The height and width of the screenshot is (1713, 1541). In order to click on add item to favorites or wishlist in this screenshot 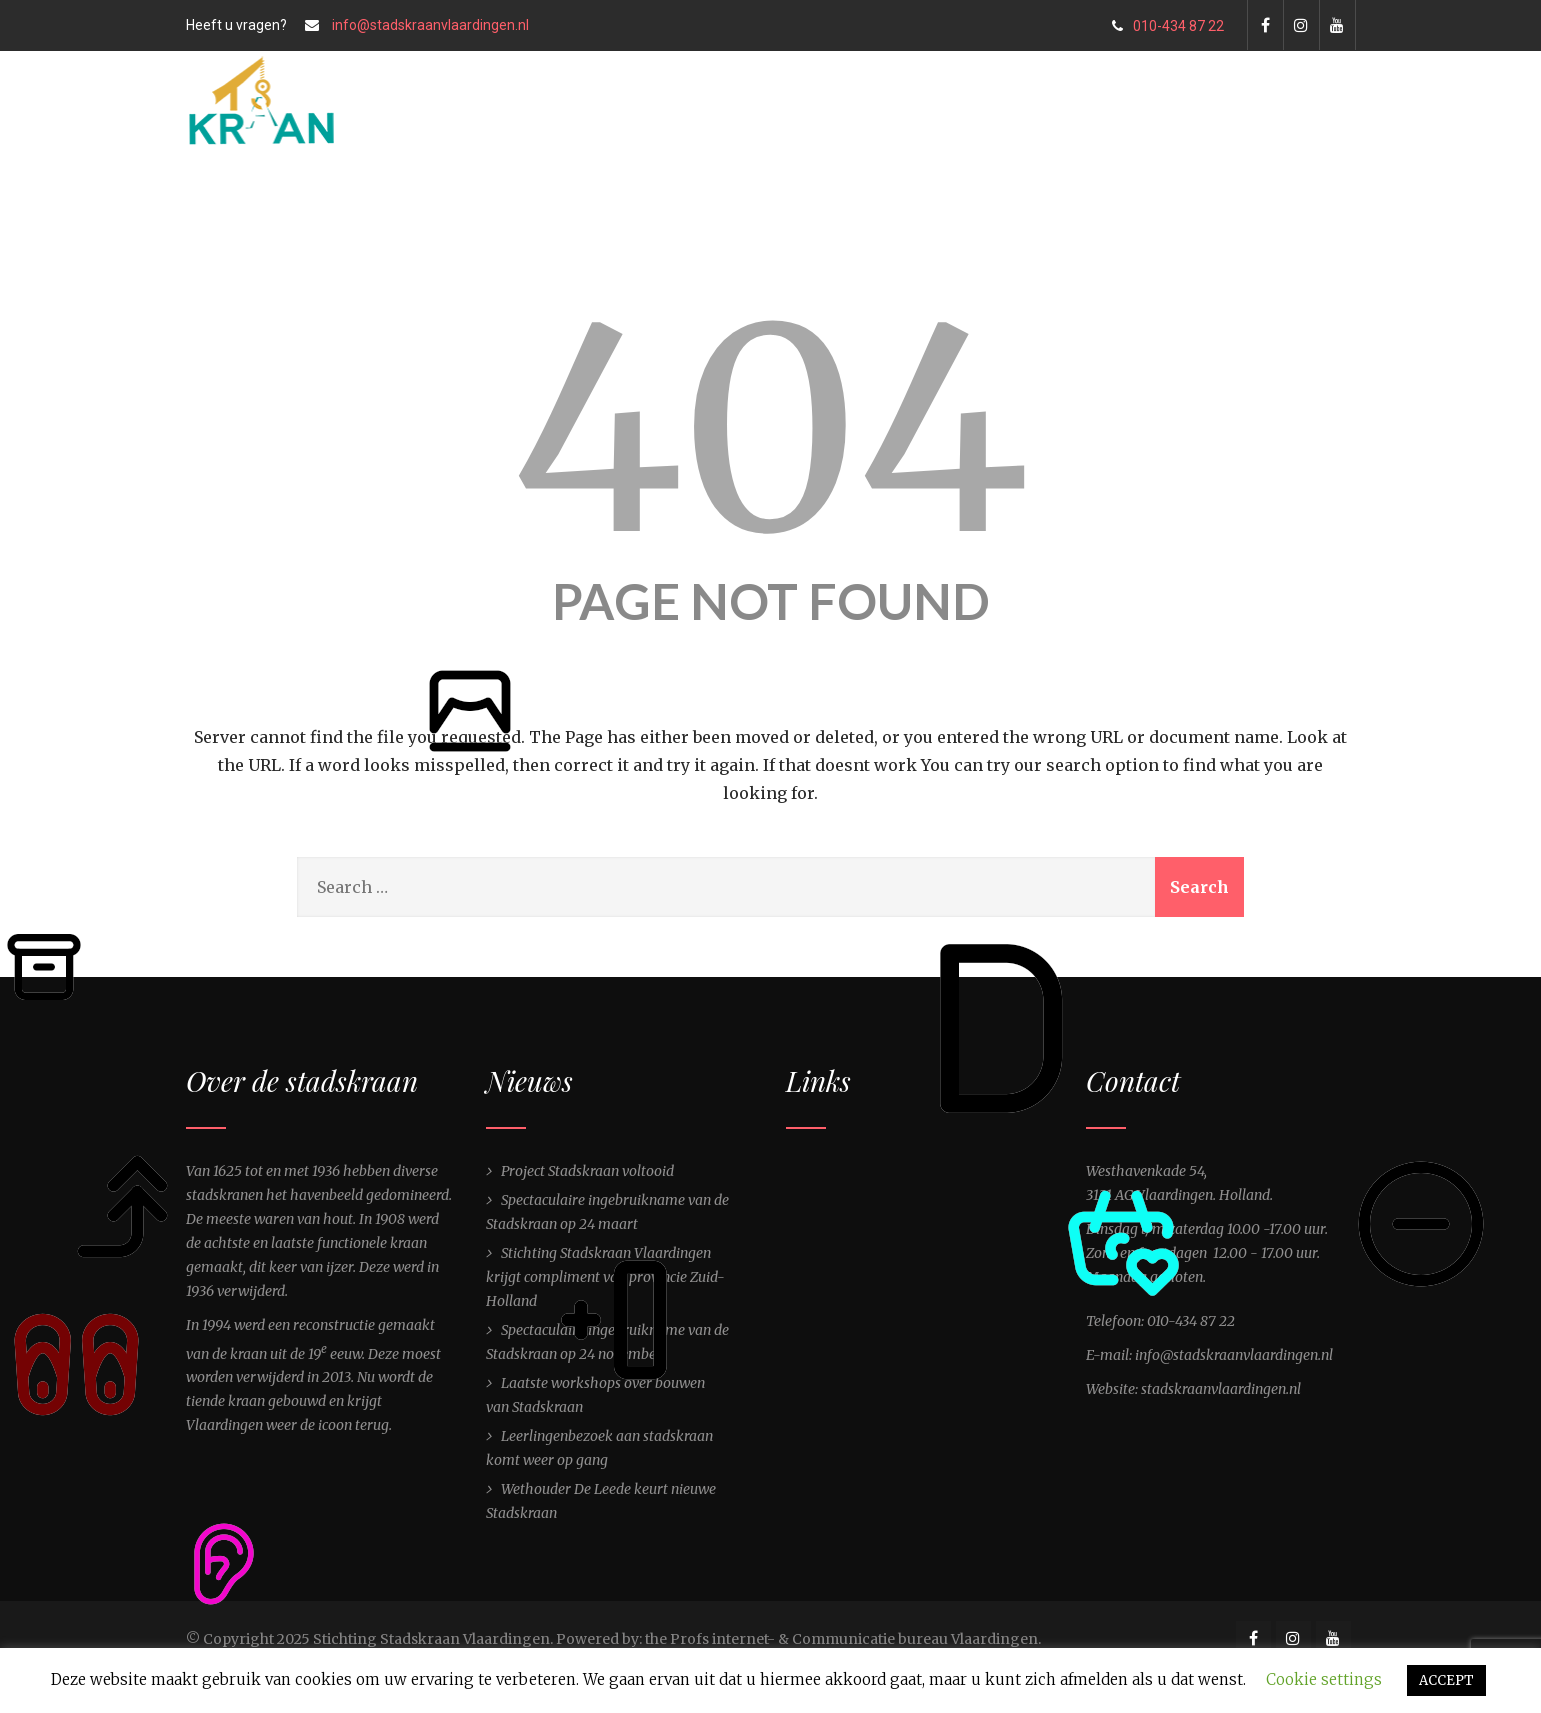, I will do `click(1121, 1238)`.